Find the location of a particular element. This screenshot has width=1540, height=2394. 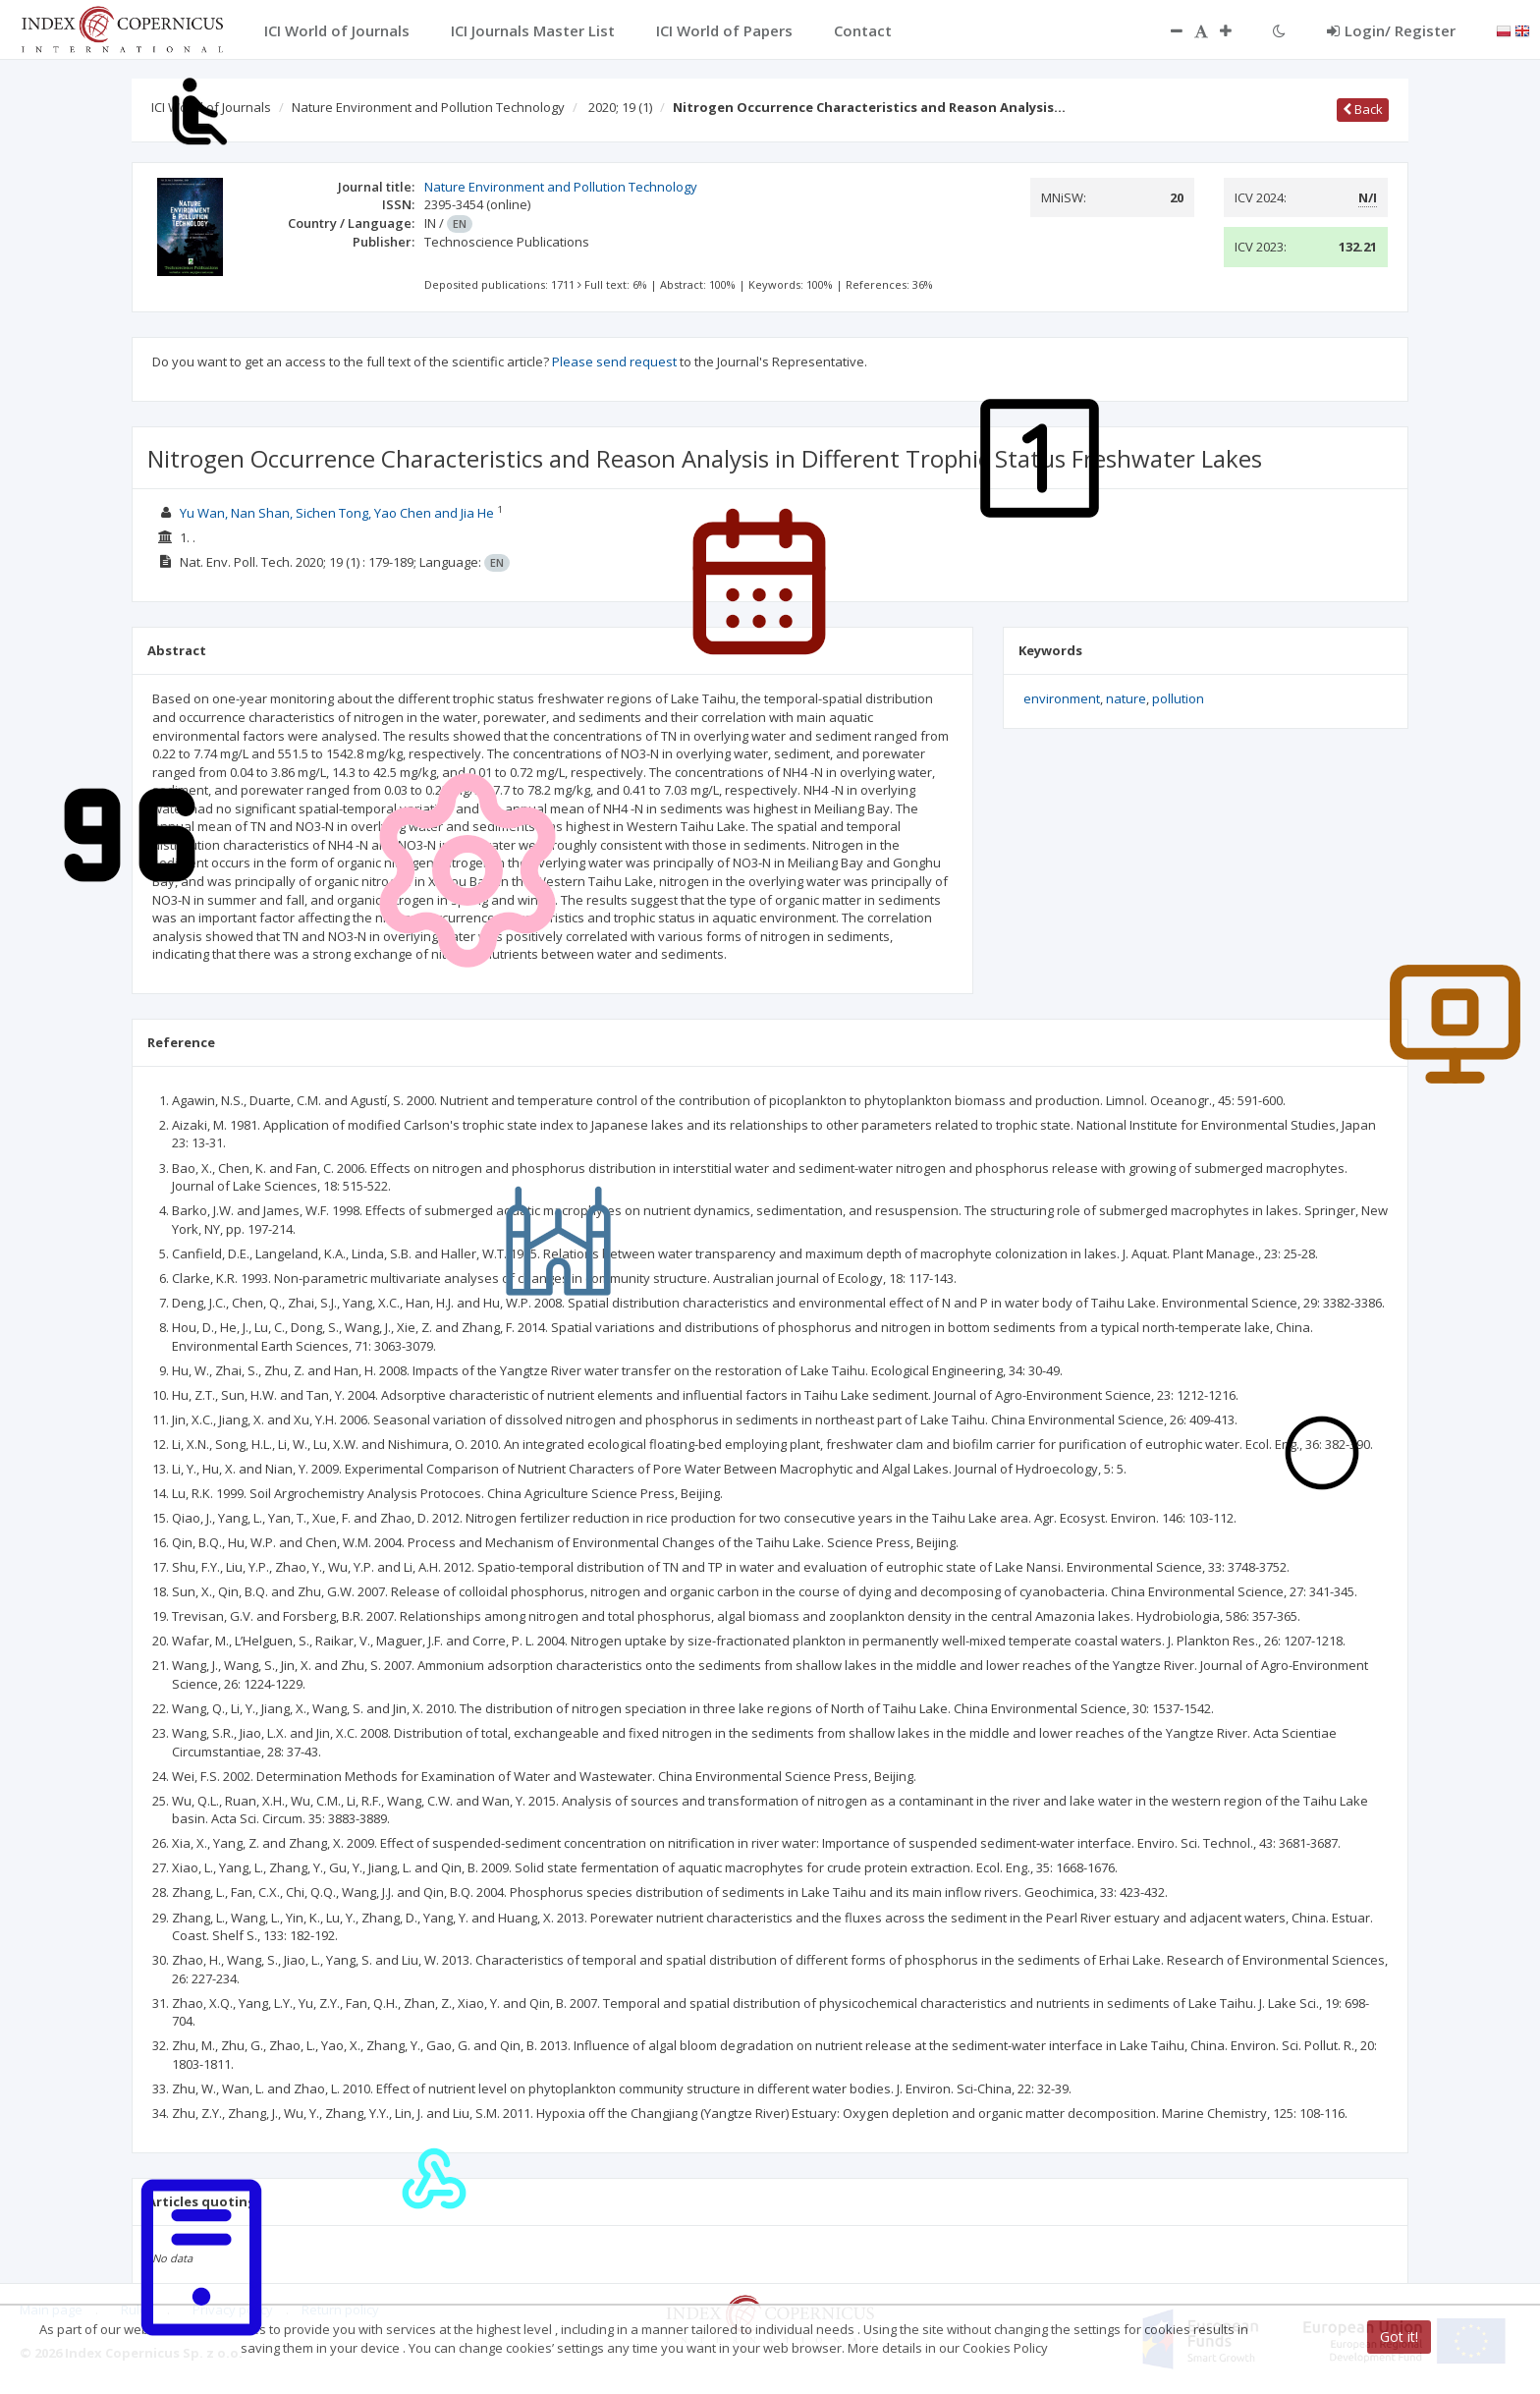

view calendar with scheduled events is located at coordinates (759, 582).